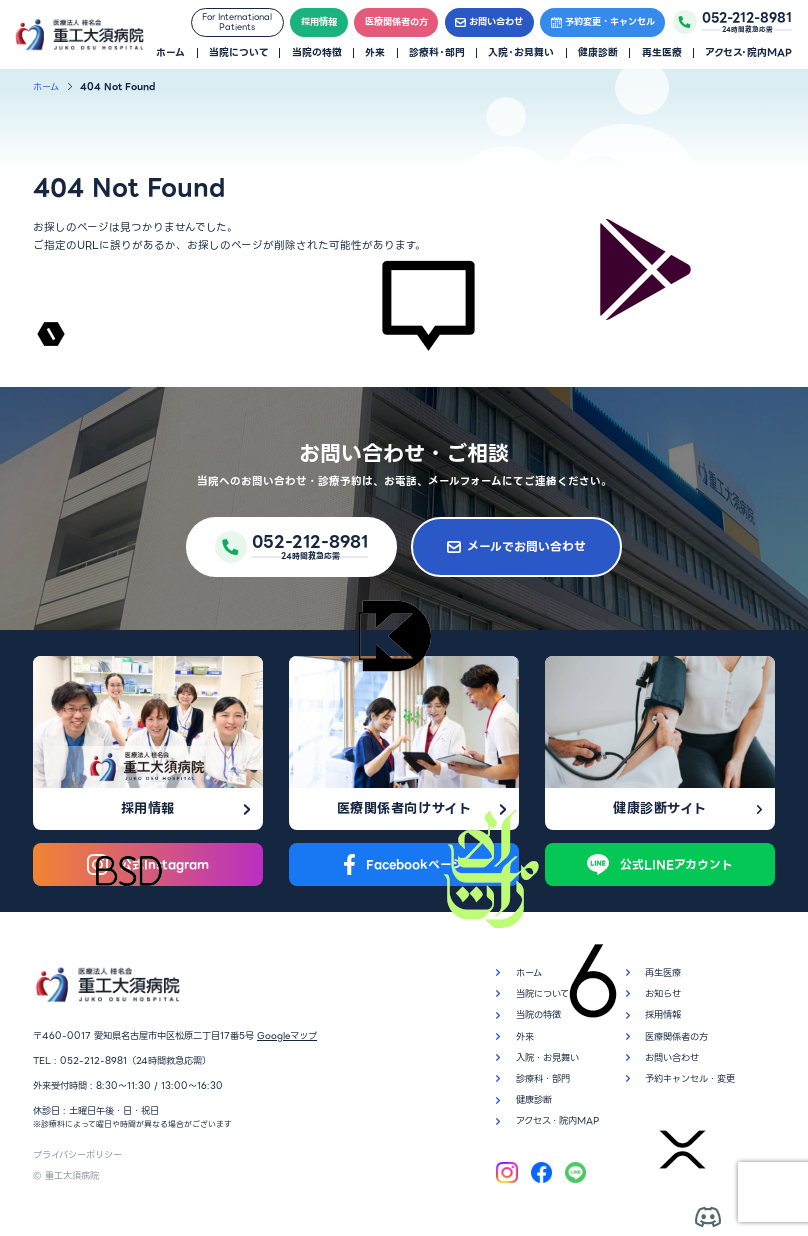 The width and height of the screenshot is (808, 1236). Describe the element at coordinates (395, 636) in the screenshot. I see `visit Digi-Key Electronics website` at that location.